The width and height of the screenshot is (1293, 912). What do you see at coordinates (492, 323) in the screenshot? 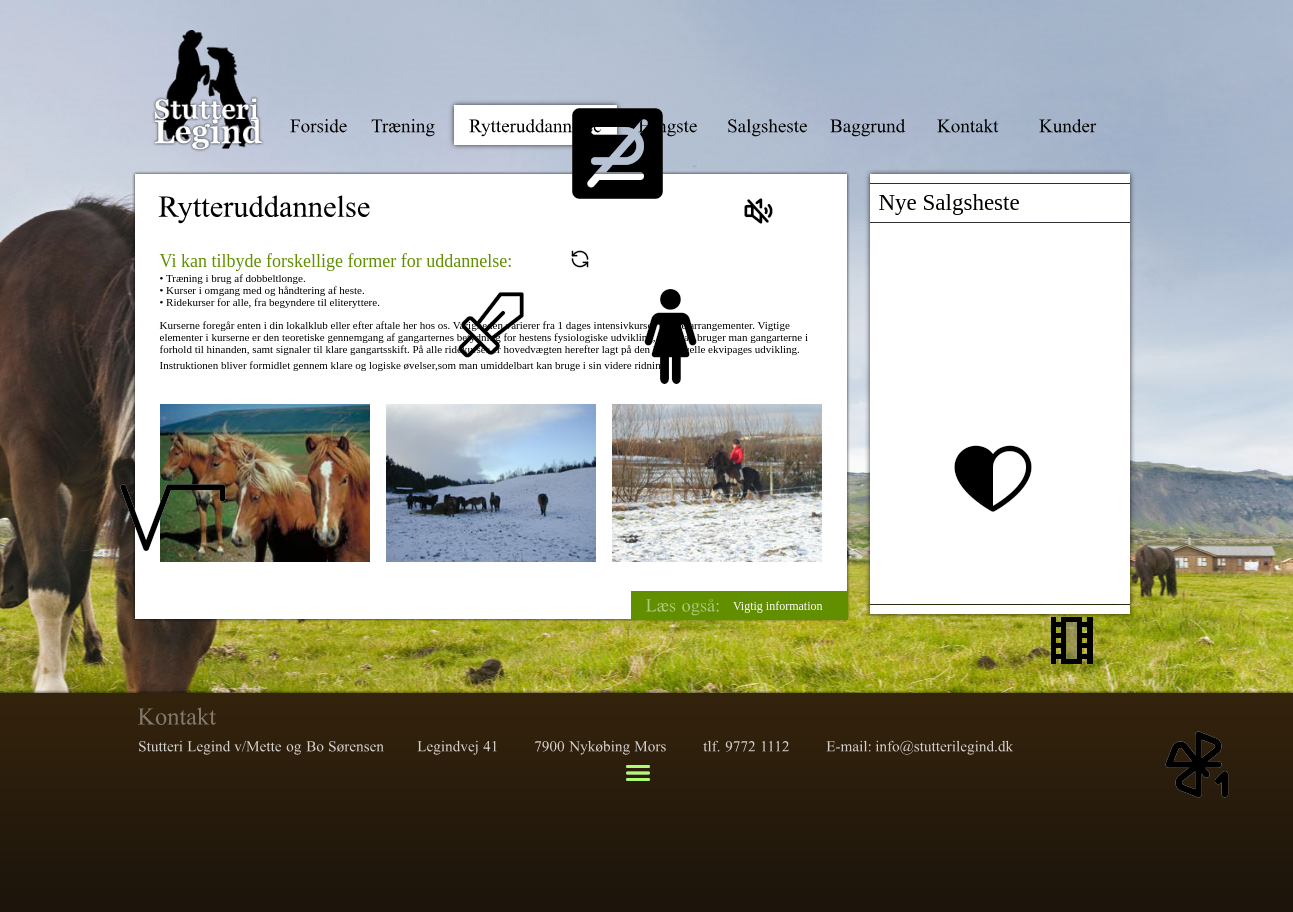
I see `access combat or battle features` at bounding box center [492, 323].